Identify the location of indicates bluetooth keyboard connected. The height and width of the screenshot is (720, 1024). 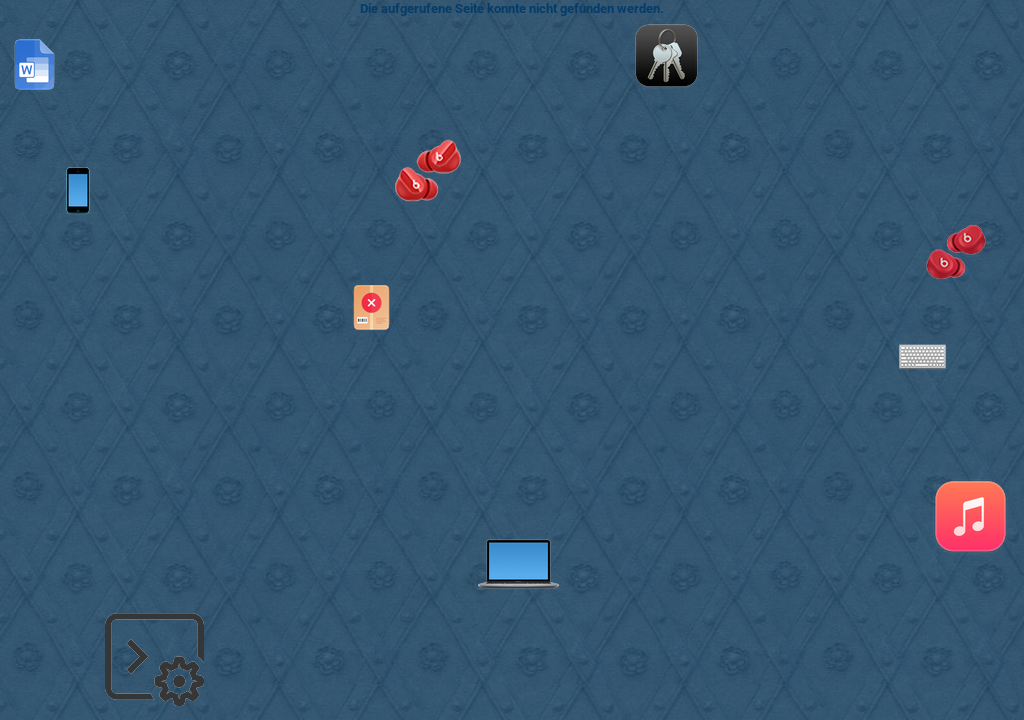
(922, 356).